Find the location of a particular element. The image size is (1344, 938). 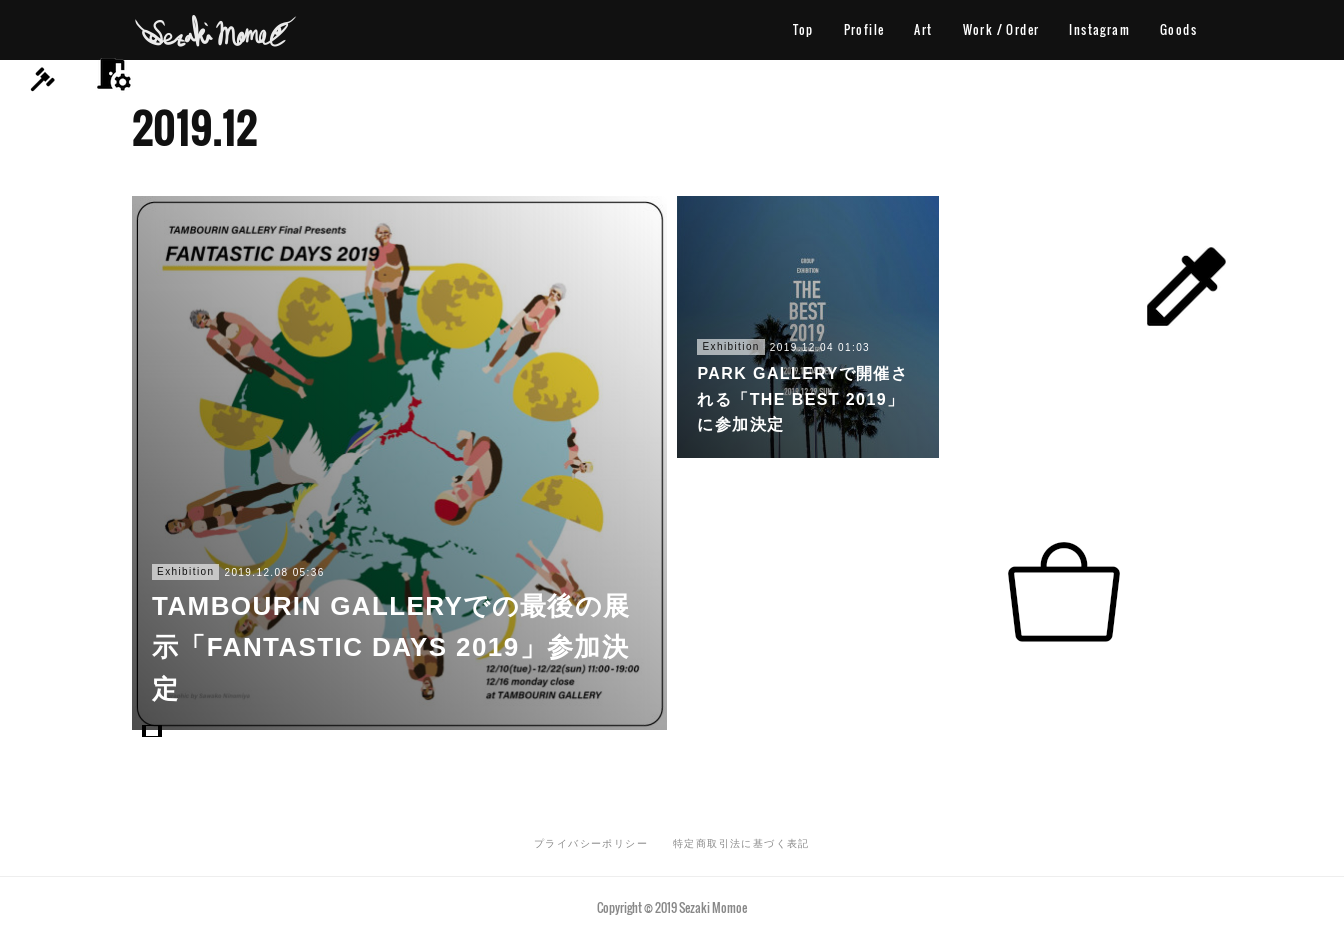

pick a color from the canvas is located at coordinates (1186, 286).